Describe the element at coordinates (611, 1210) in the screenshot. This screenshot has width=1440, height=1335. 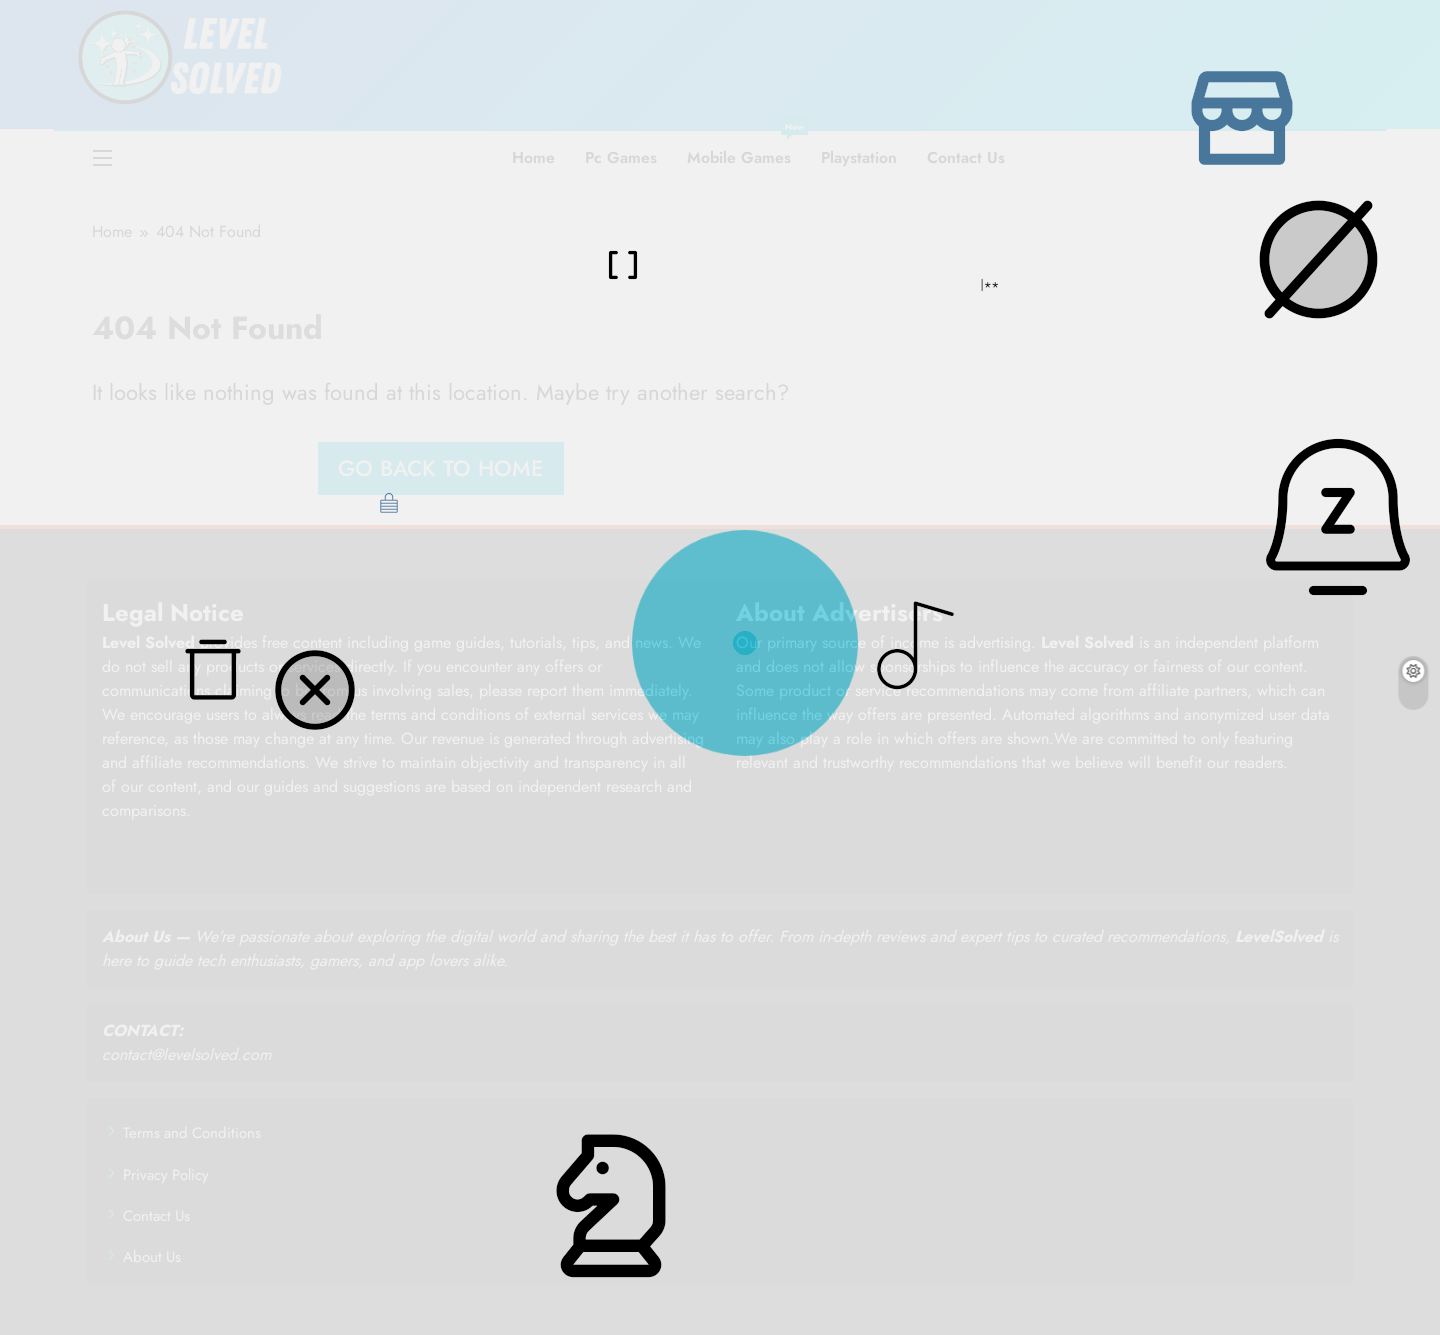
I see `play chess or access chess game` at that location.